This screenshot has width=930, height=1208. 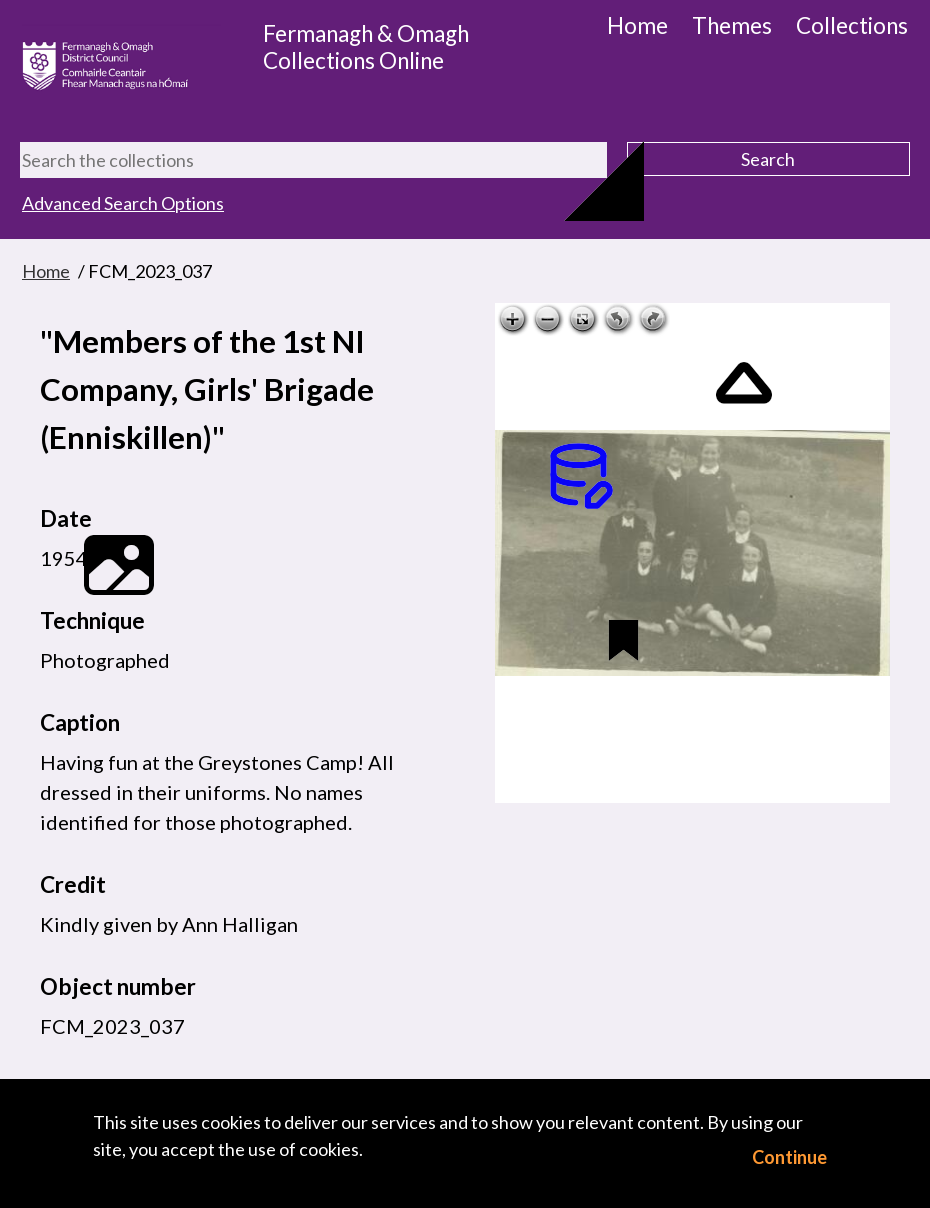 I want to click on indicates full cellular signal strength, so click(x=604, y=181).